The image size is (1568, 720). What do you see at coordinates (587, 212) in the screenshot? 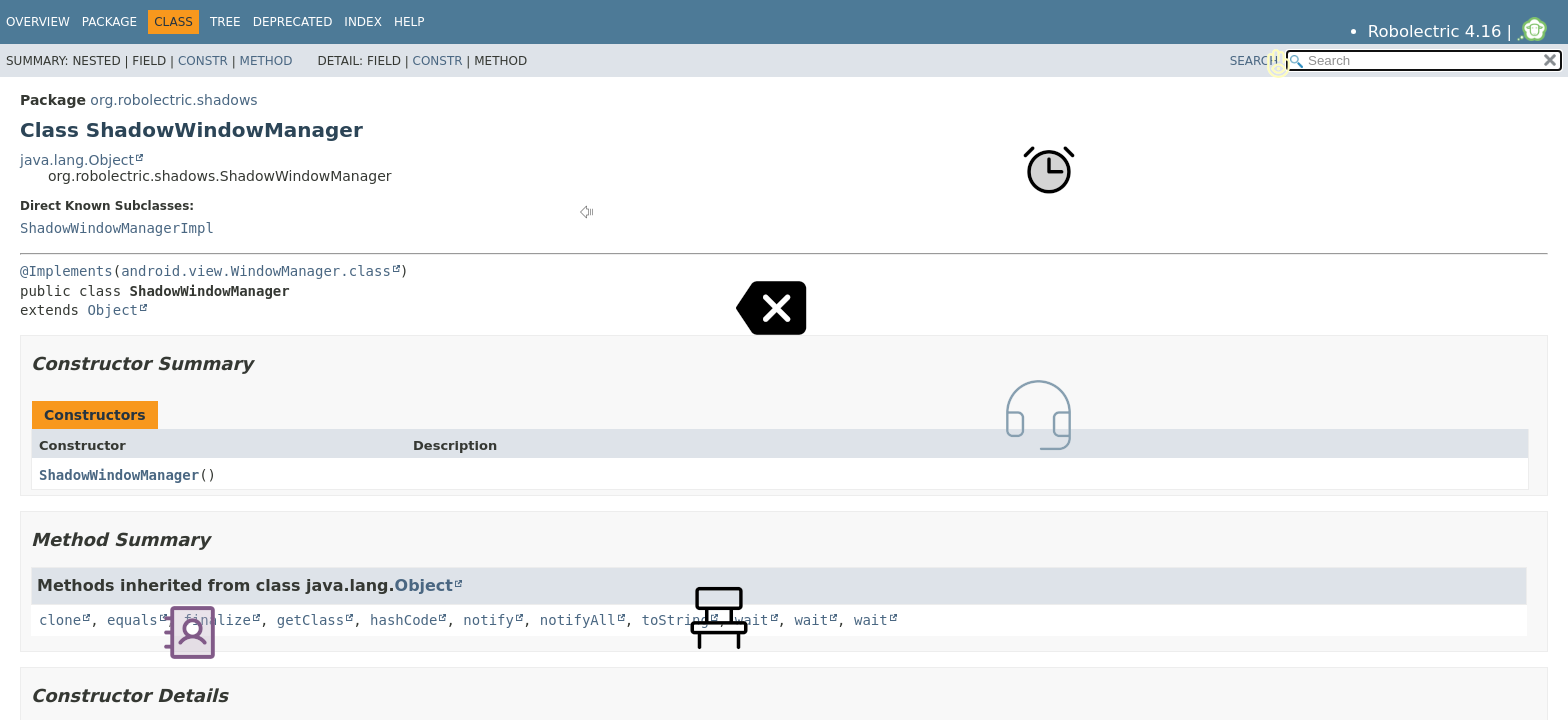
I see `skip to previous track or beginning` at bounding box center [587, 212].